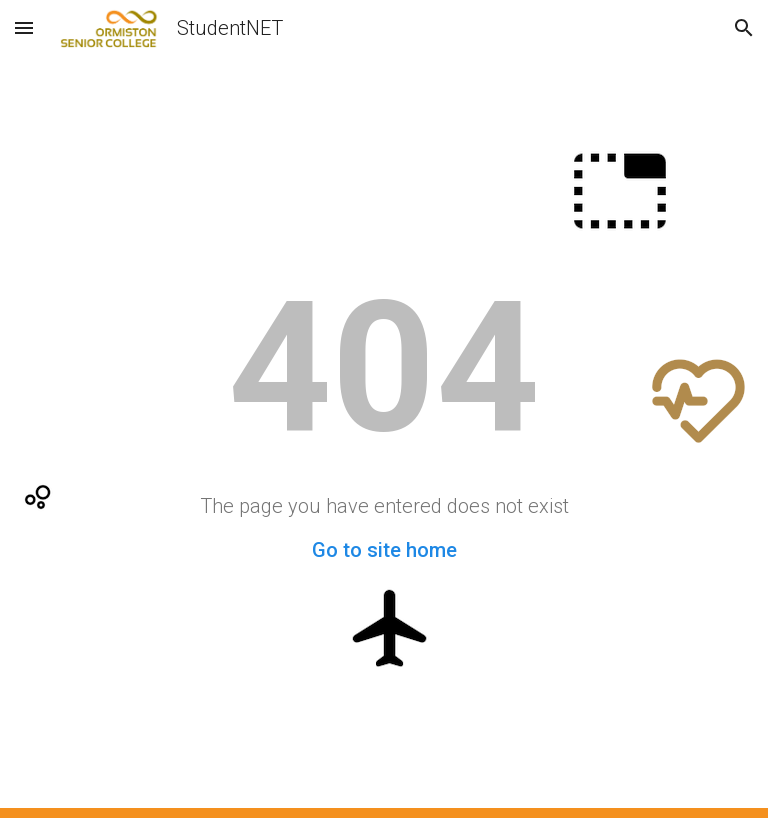 The image size is (768, 818). I want to click on view bubble chart visualization, so click(37, 497).